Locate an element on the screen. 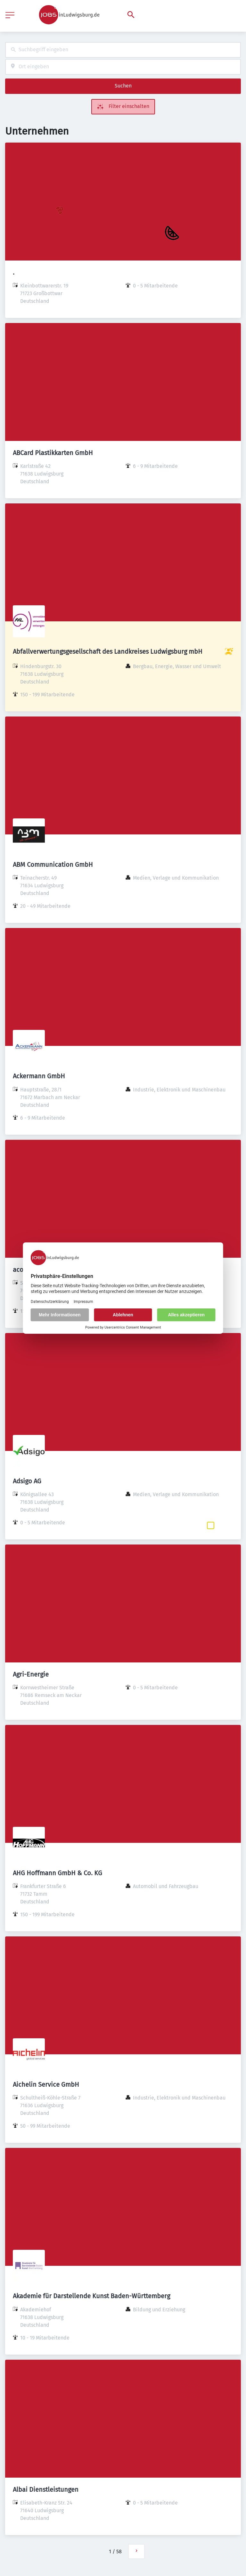 Image resolution: width=246 pixels, height=2576 pixels. crop image to 1:1 square ratio is located at coordinates (210, 1525).